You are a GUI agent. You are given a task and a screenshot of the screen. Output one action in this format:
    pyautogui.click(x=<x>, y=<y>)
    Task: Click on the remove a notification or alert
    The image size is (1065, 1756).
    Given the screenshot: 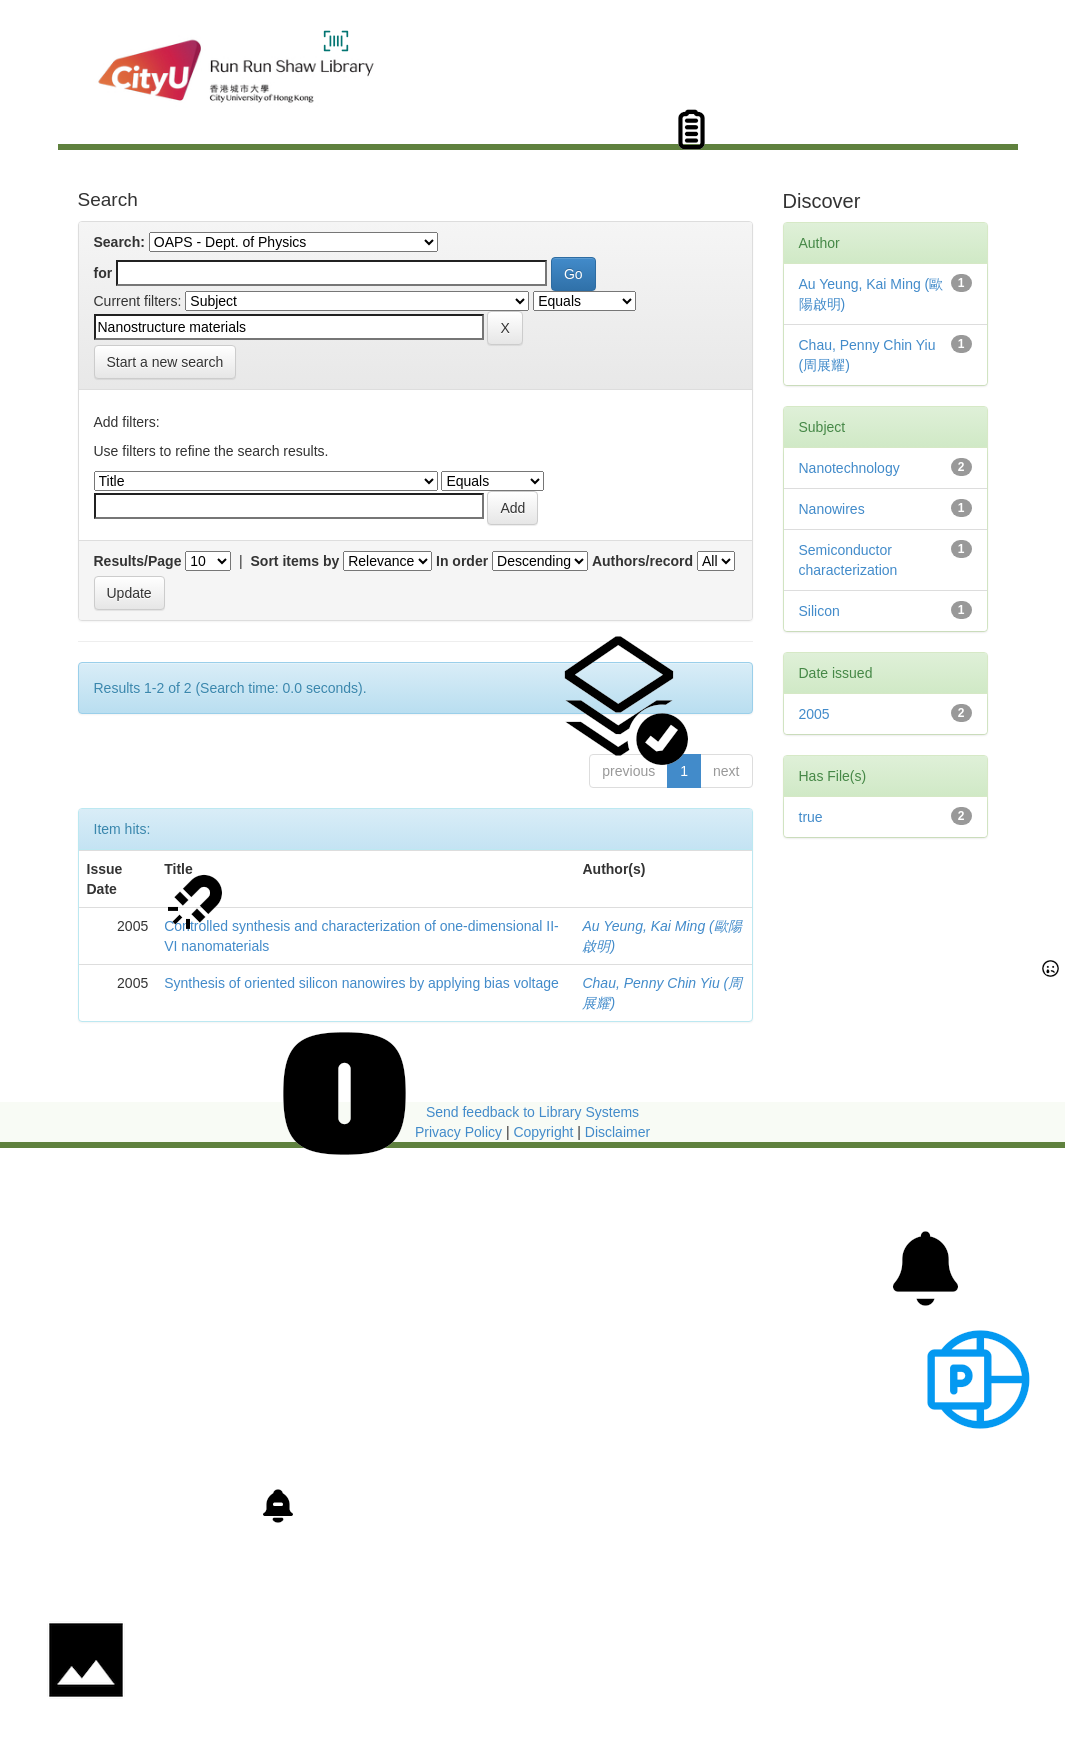 What is the action you would take?
    pyautogui.click(x=278, y=1506)
    